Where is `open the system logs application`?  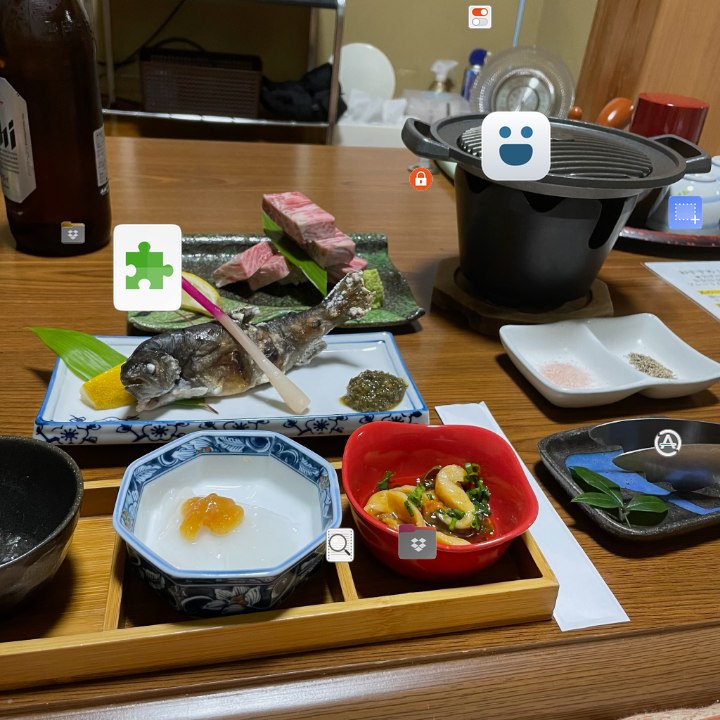
open the system logs application is located at coordinates (340, 545).